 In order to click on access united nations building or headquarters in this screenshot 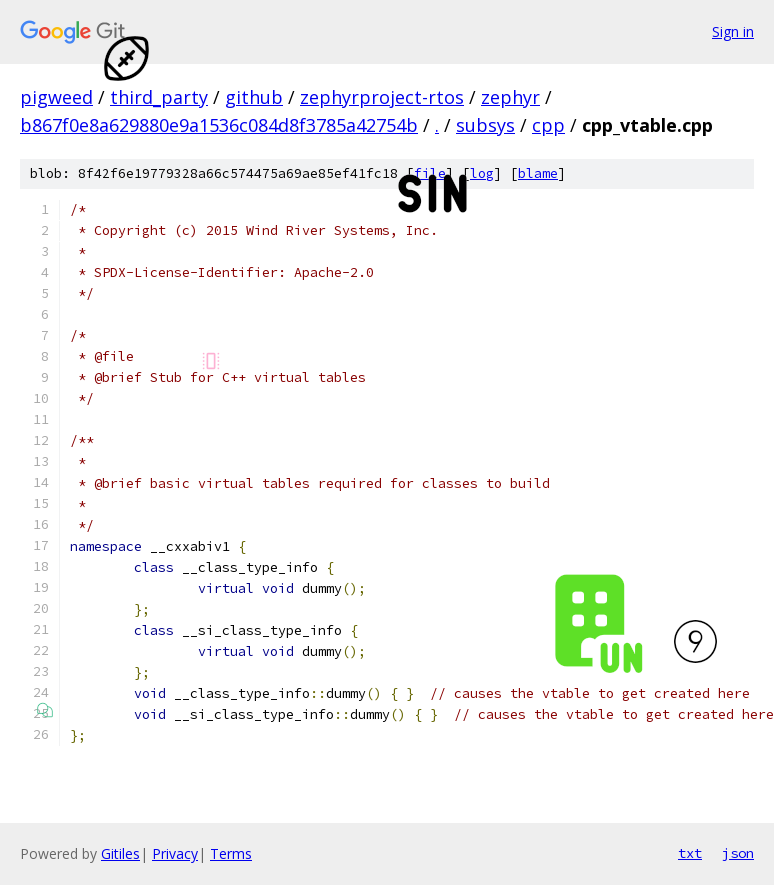, I will do `click(595, 620)`.